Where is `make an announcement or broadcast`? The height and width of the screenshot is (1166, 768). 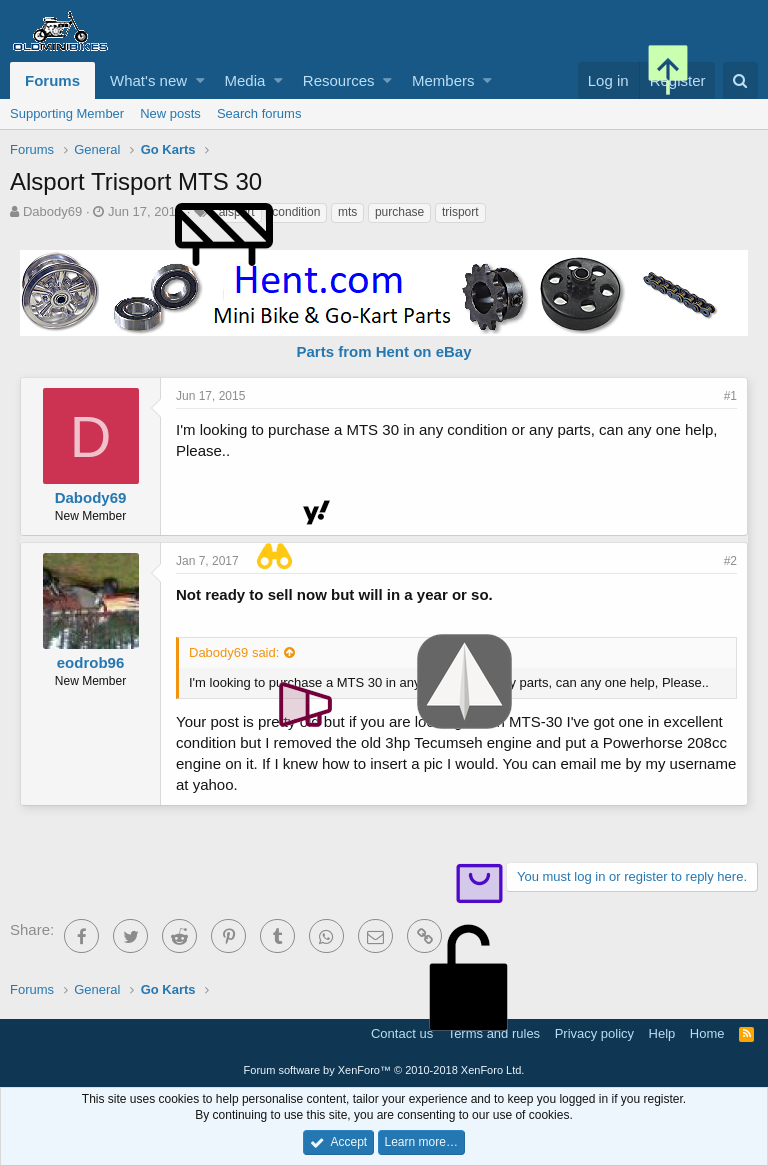
make an announcement or broadcast is located at coordinates (303, 706).